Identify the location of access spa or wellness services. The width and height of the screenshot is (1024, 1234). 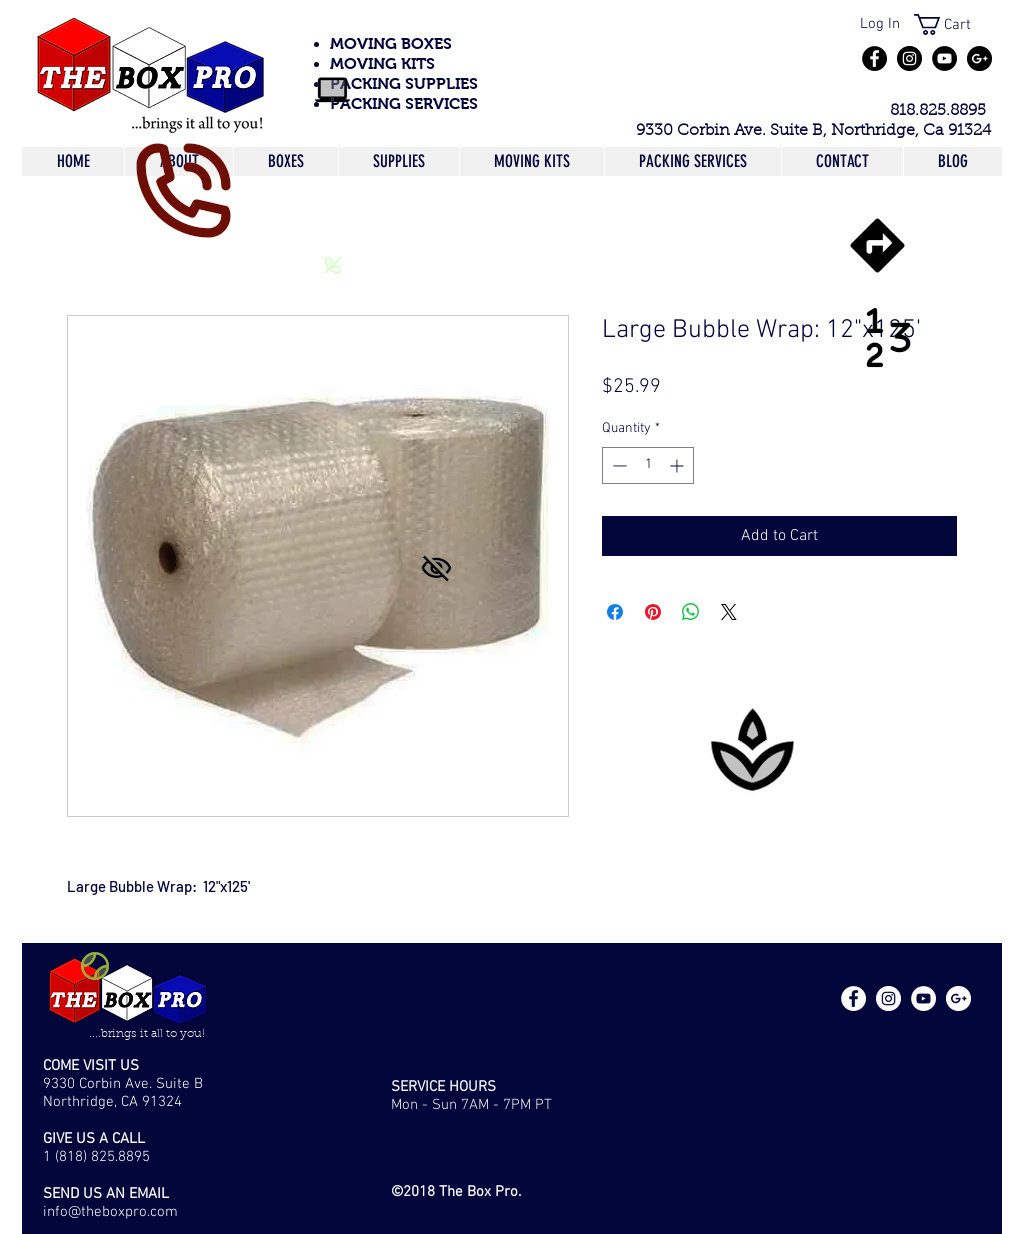
(752, 749).